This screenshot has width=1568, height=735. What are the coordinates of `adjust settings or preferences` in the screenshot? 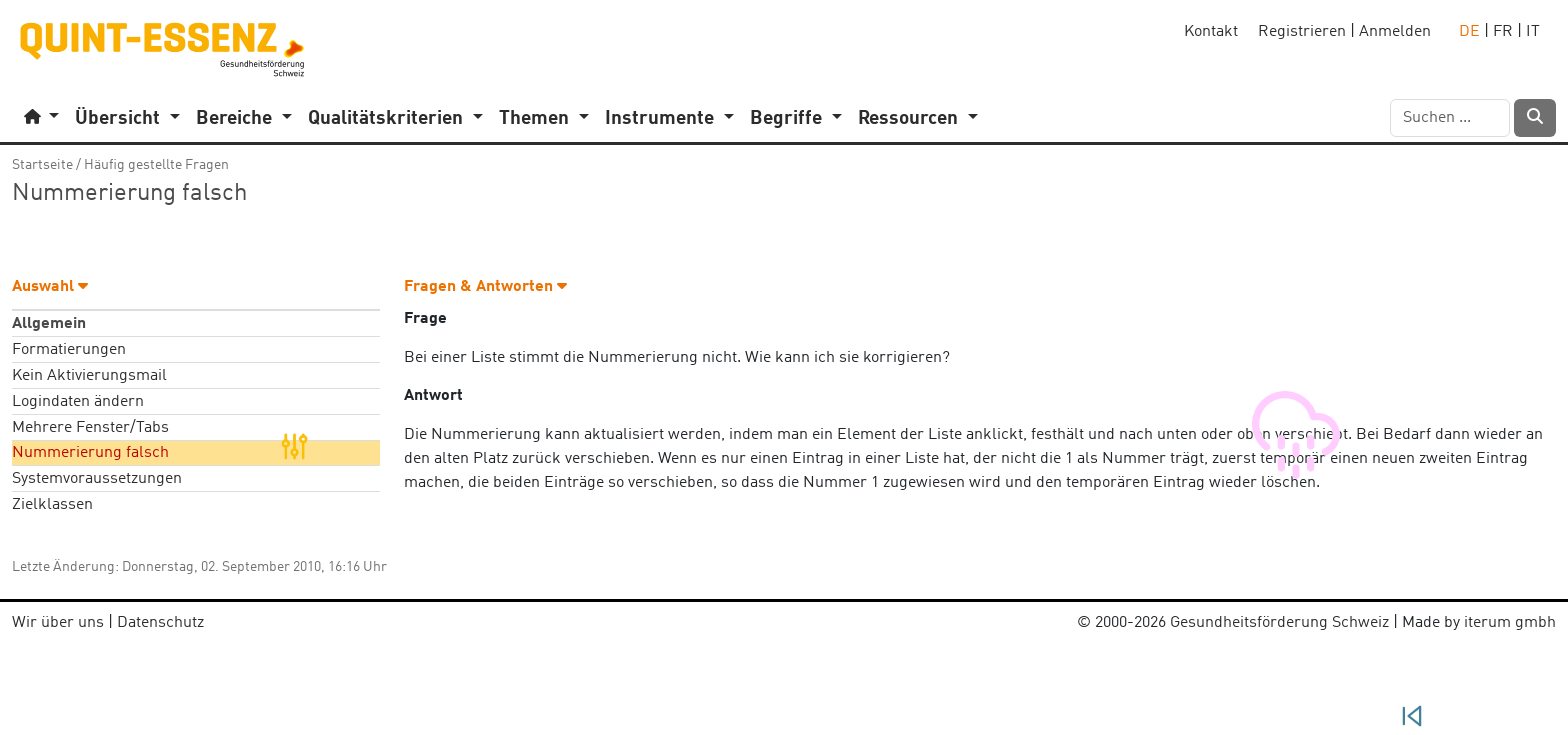 It's located at (294, 446).